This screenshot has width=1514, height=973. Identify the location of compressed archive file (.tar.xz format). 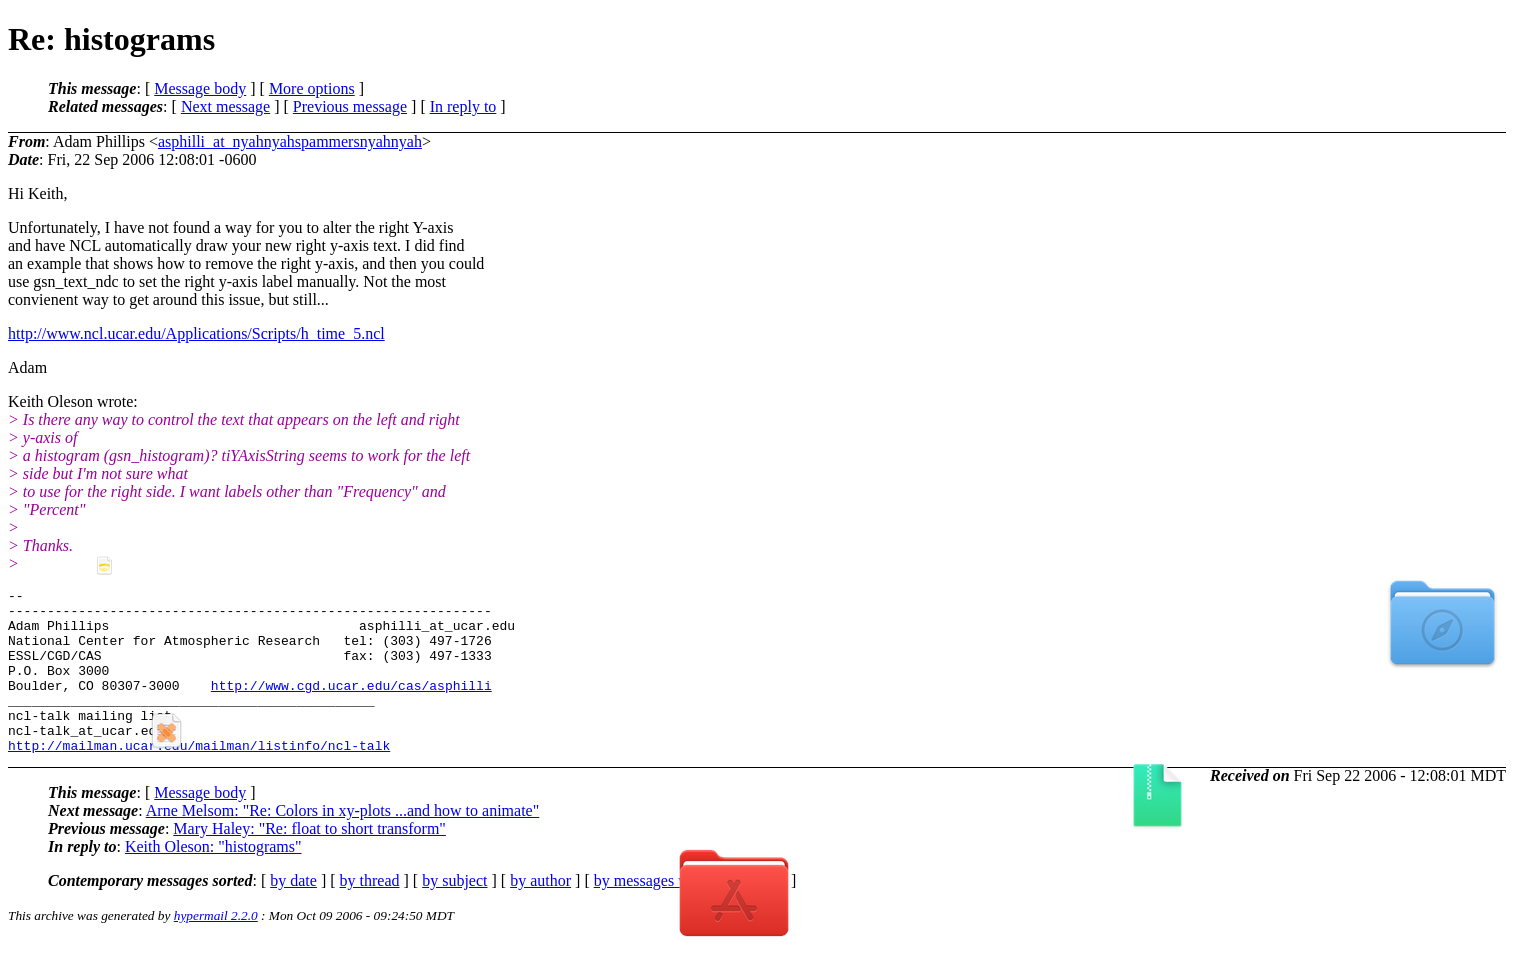
(1157, 796).